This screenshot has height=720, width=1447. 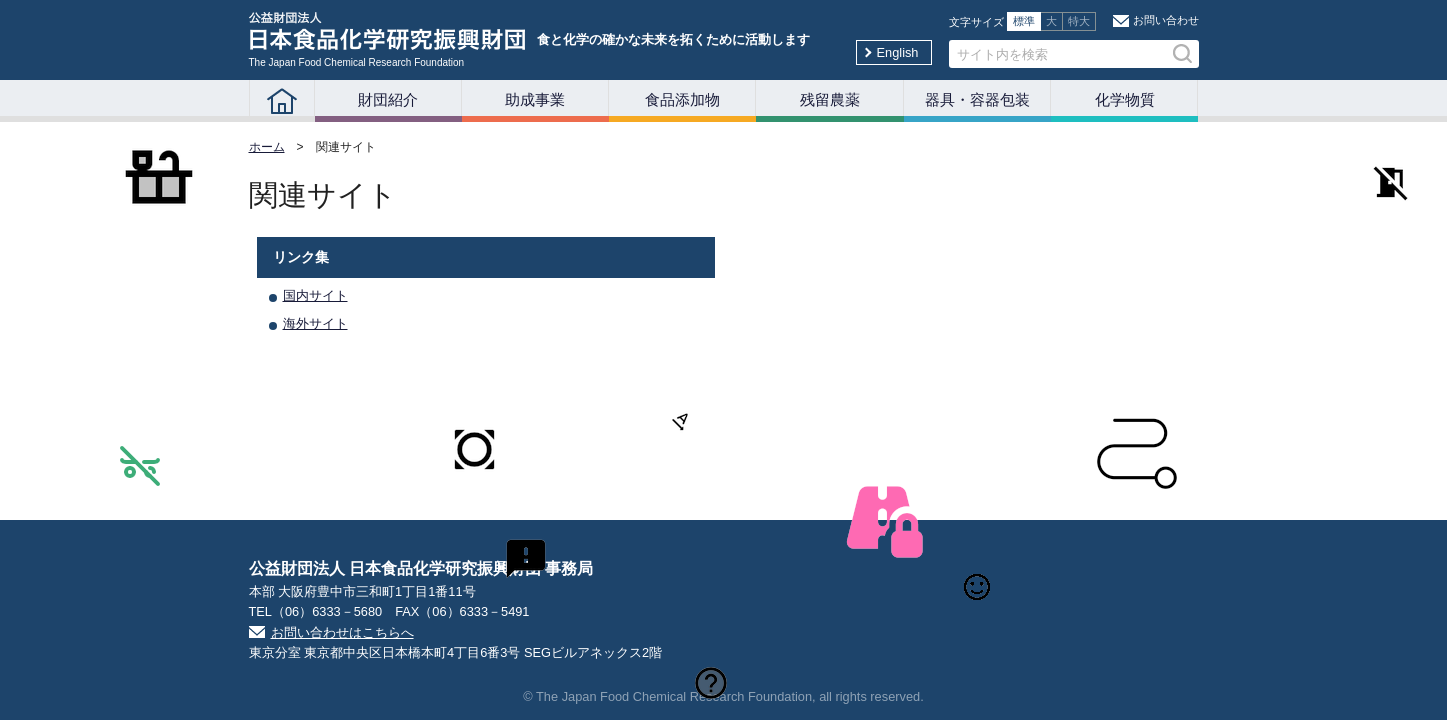 I want to click on indicates a road or route is locked or restricted, so click(x=882, y=517).